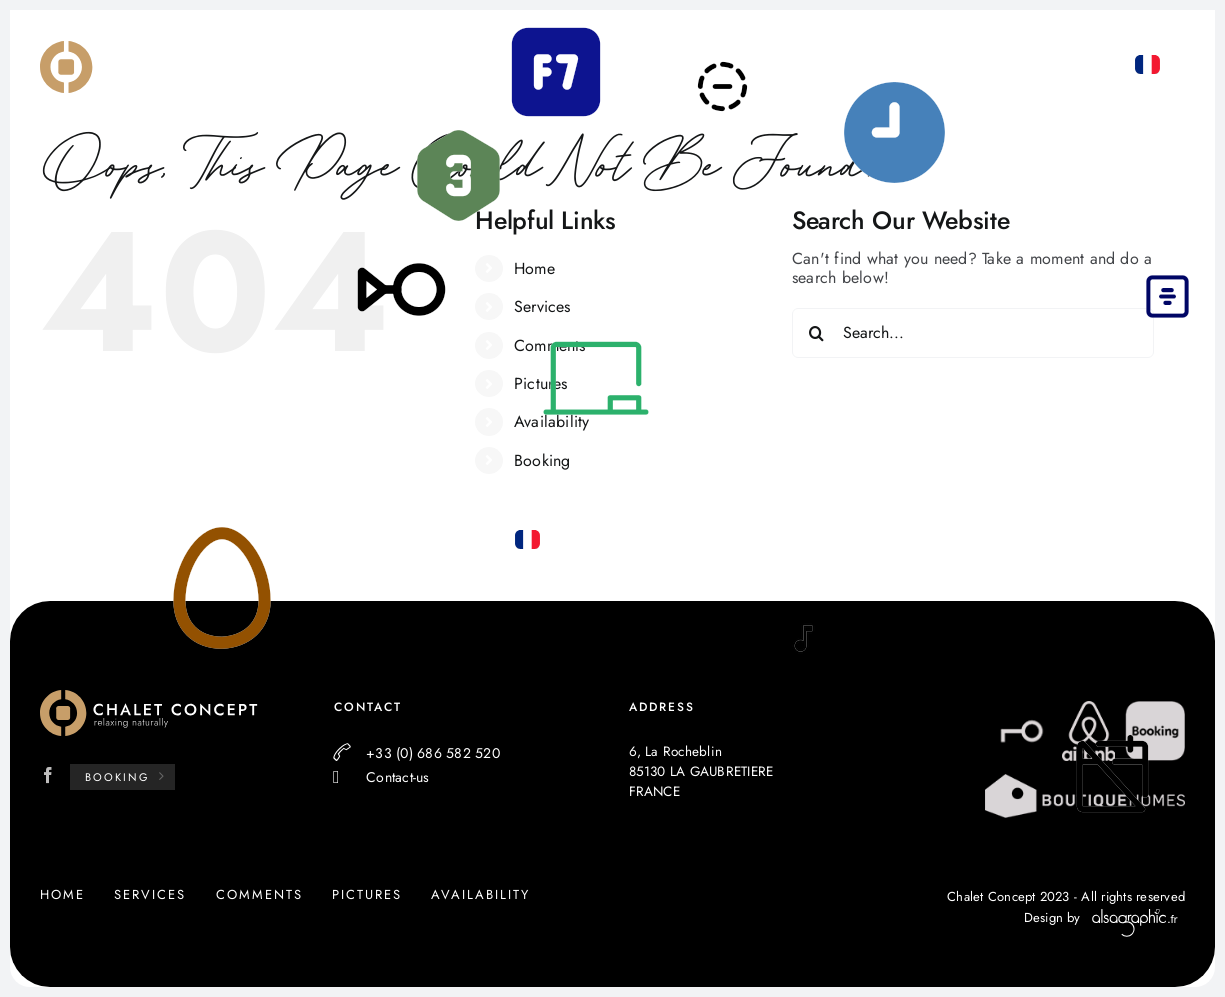  I want to click on play or access audio content, so click(803, 638).